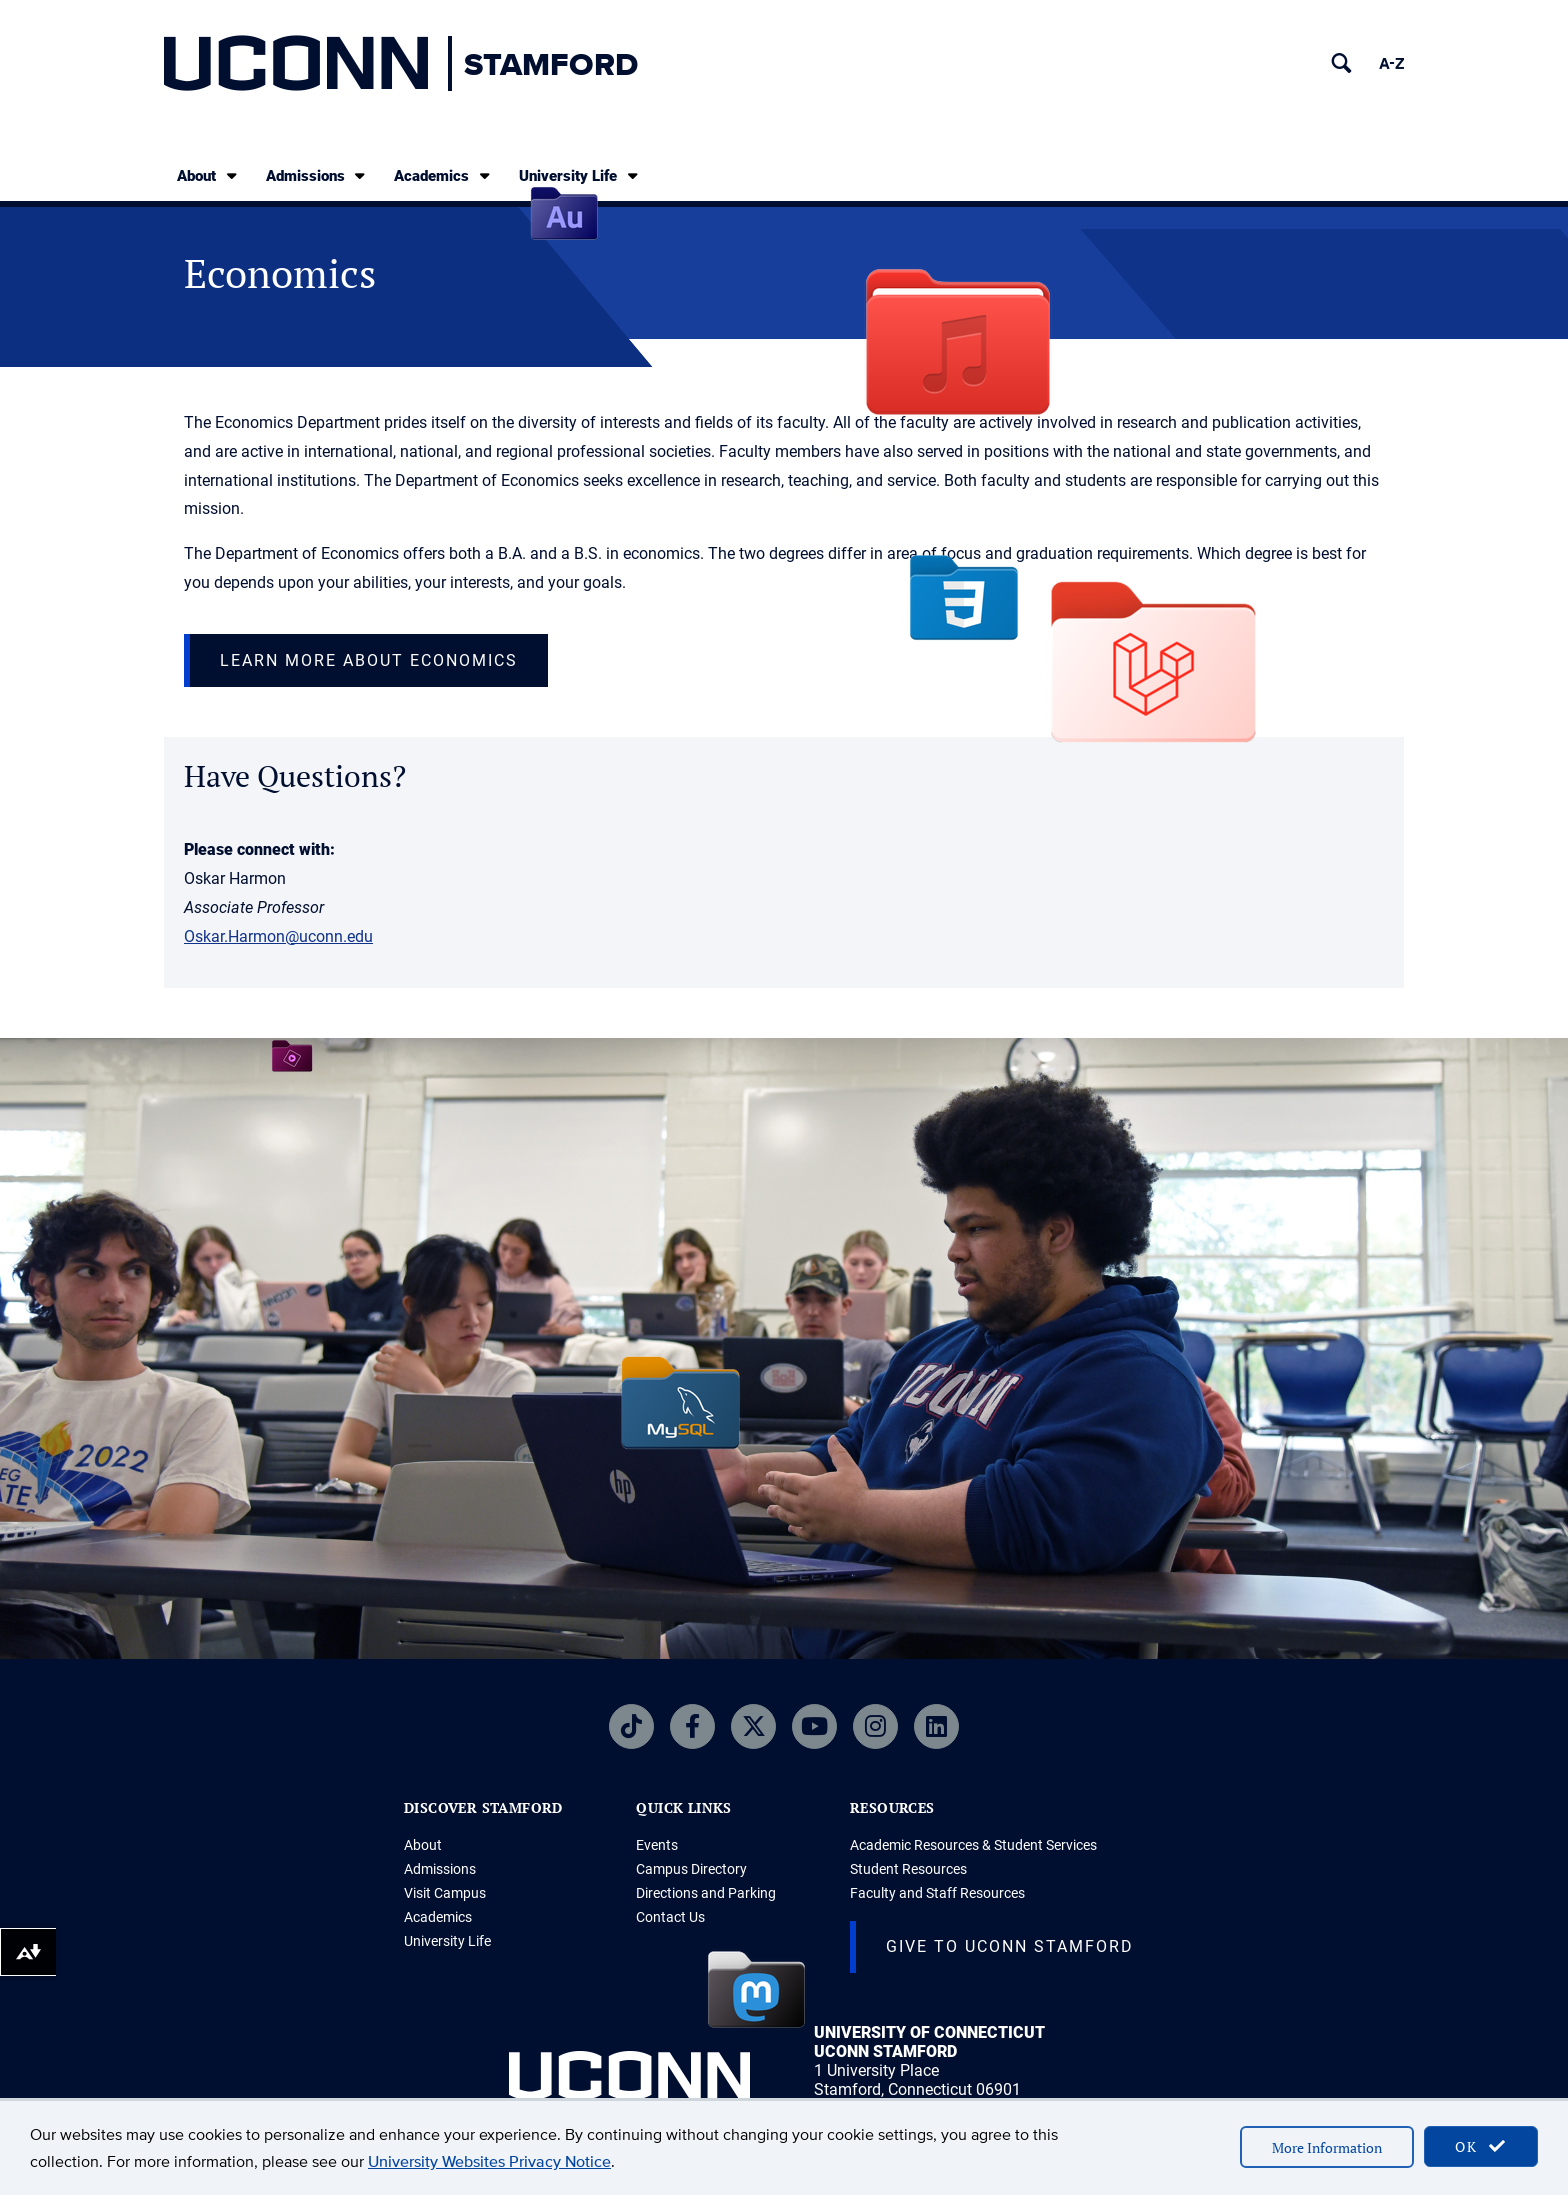 This screenshot has height=2195, width=1568. I want to click on open CSS files folder, so click(963, 600).